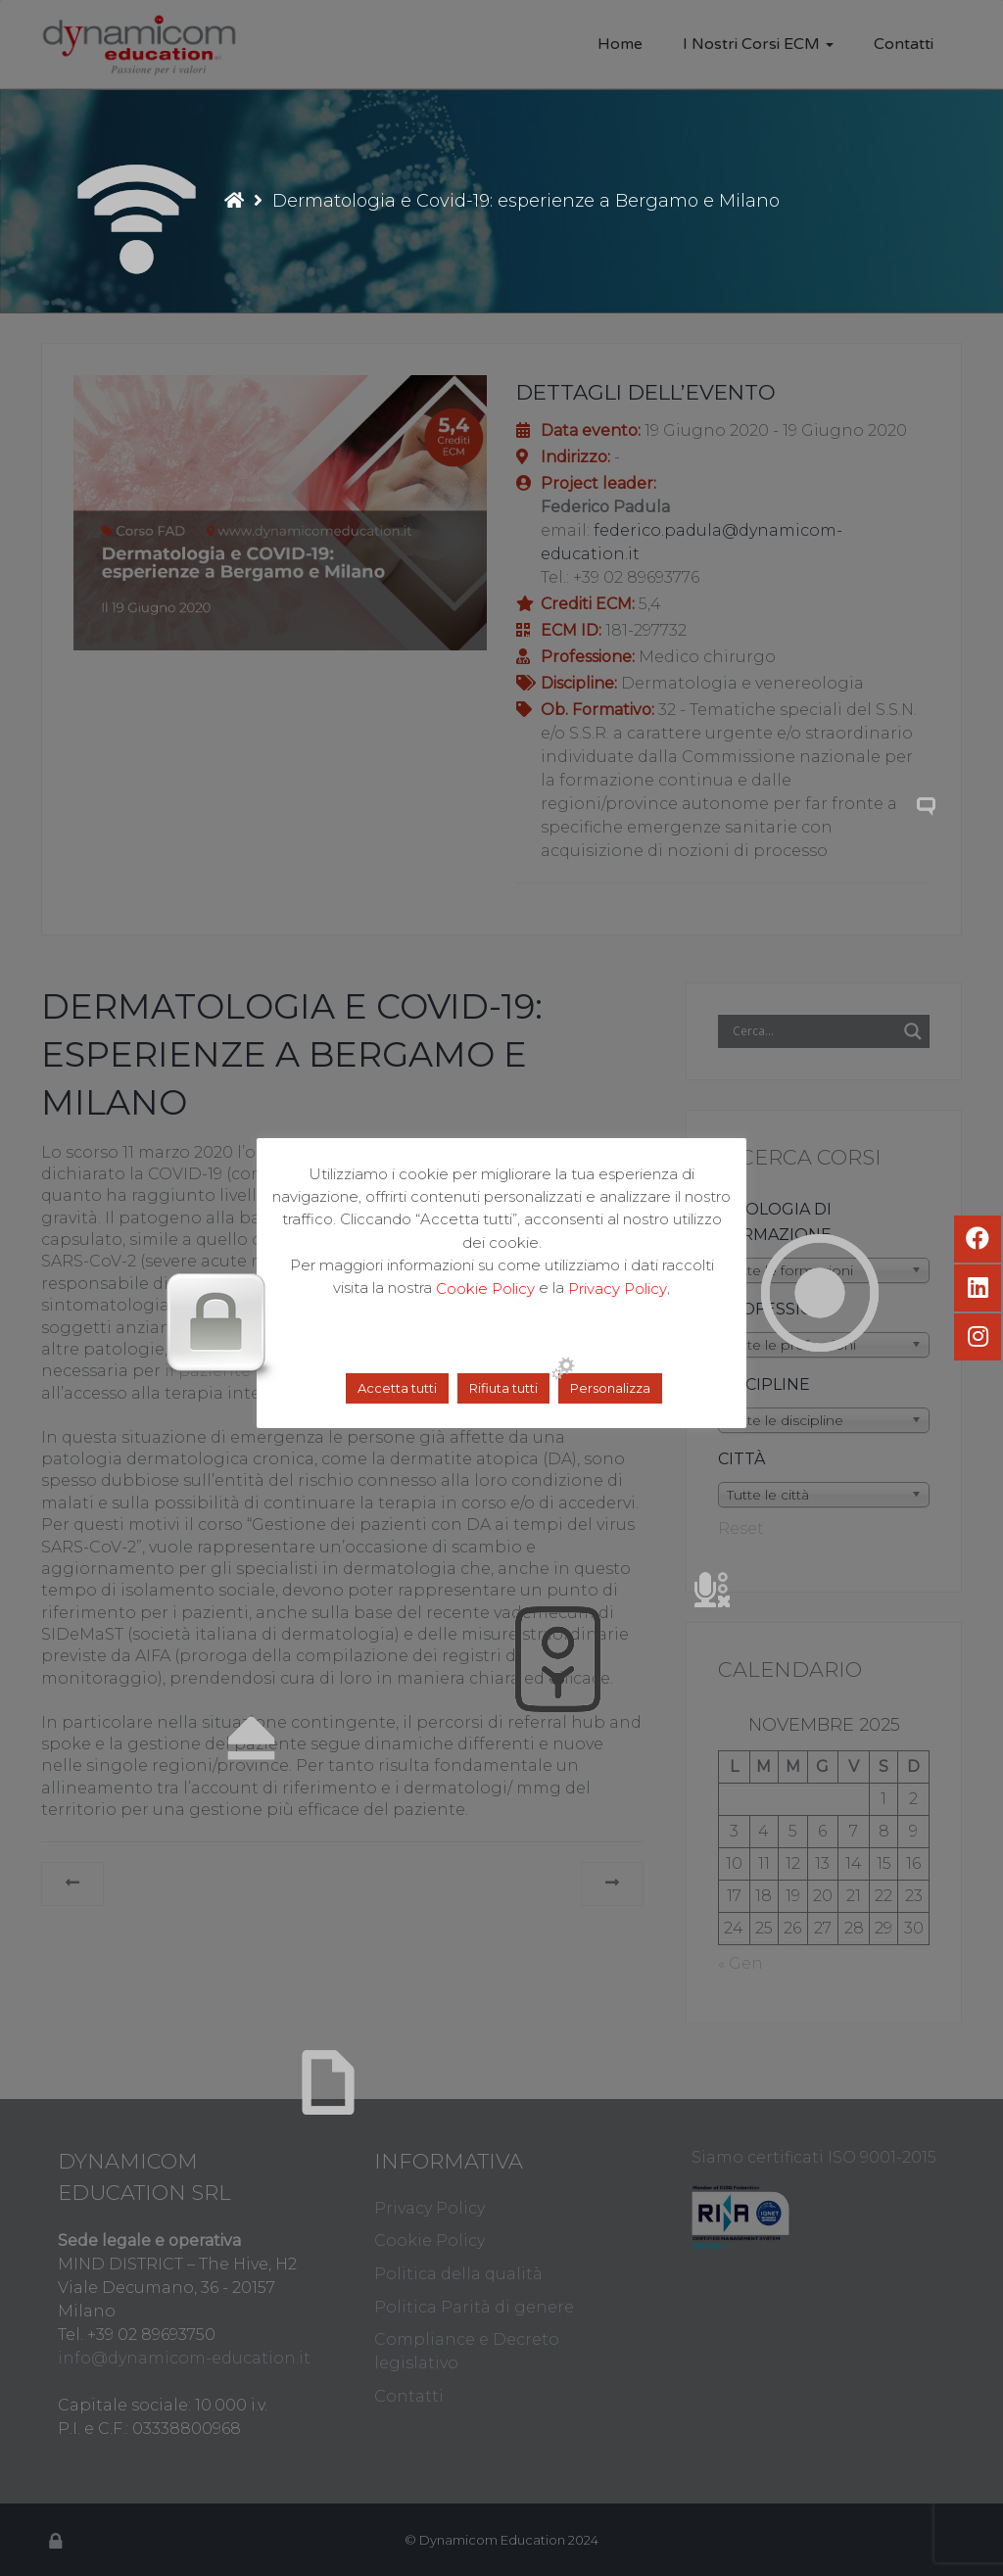 The width and height of the screenshot is (1003, 2576). What do you see at coordinates (328, 2080) in the screenshot?
I see `a generic text or document file` at bounding box center [328, 2080].